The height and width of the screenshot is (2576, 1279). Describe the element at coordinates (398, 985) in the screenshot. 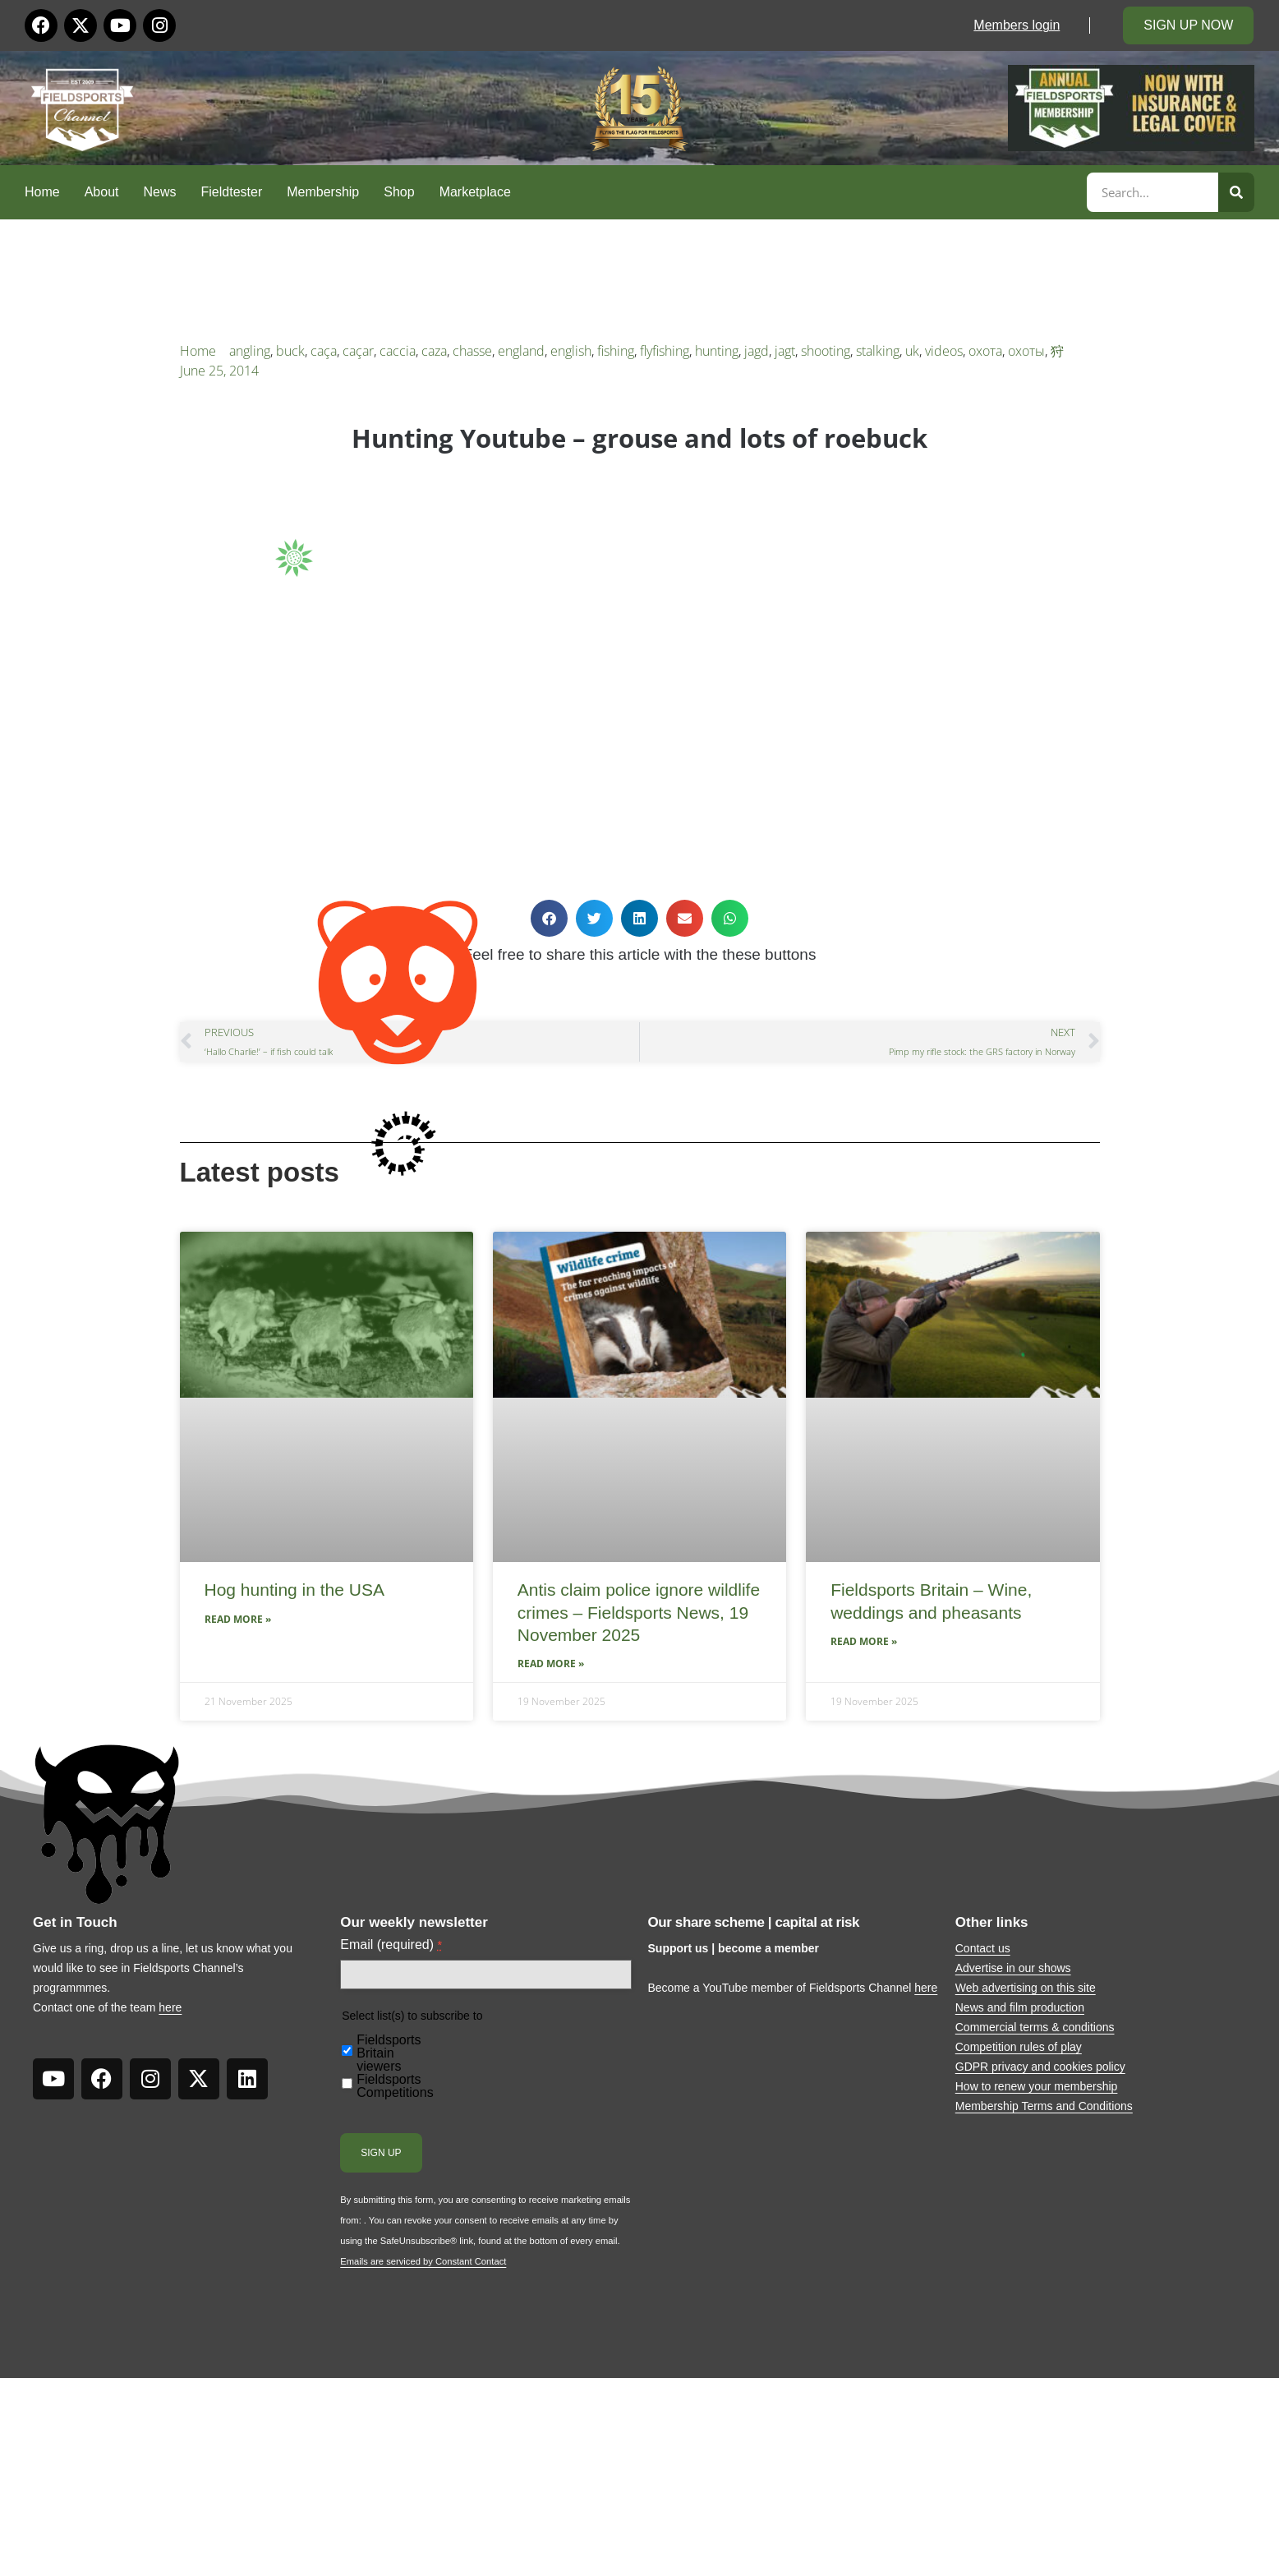

I see `panda character or avatar selection` at that location.